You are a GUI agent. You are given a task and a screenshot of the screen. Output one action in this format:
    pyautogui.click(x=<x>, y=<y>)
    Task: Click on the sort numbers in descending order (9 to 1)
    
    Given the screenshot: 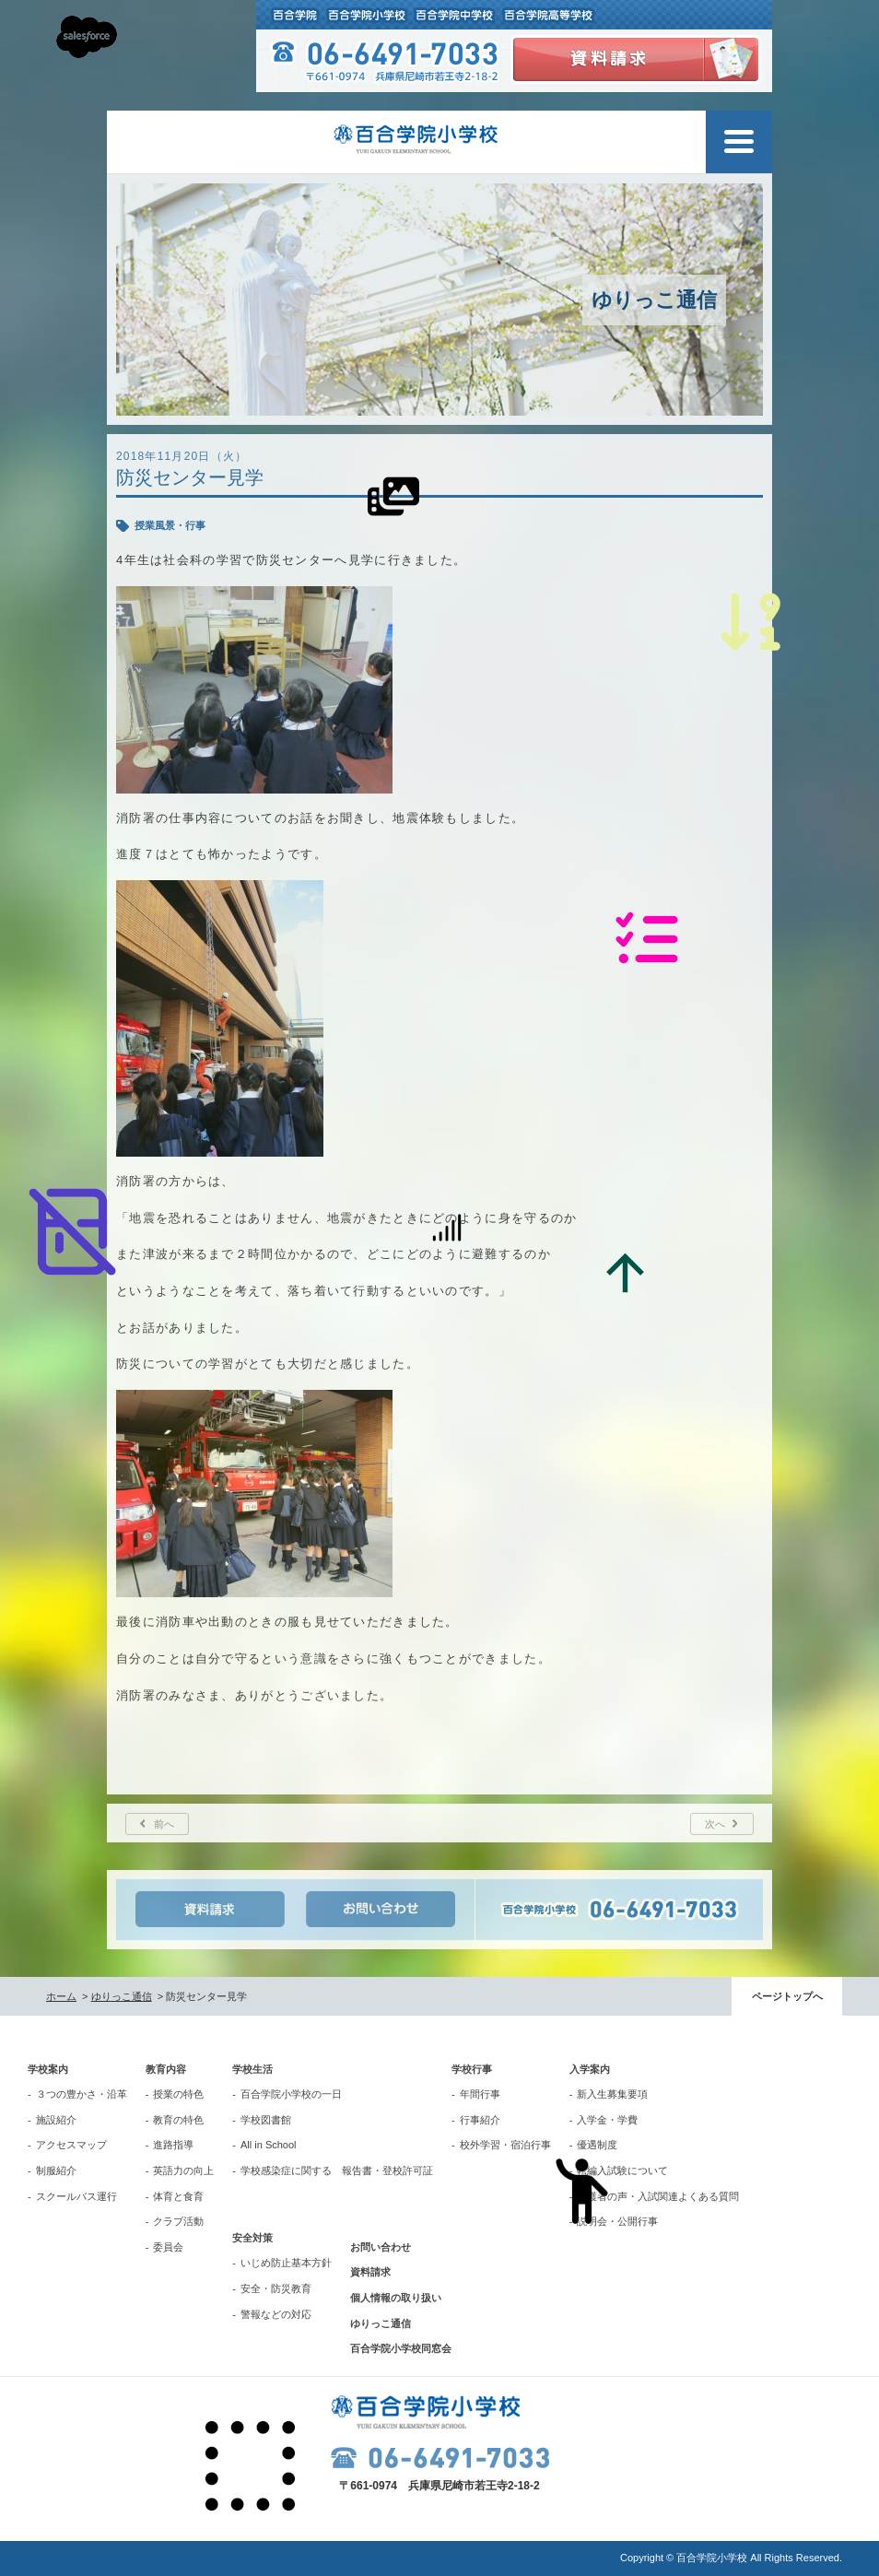 What is the action you would take?
    pyautogui.click(x=751, y=621)
    